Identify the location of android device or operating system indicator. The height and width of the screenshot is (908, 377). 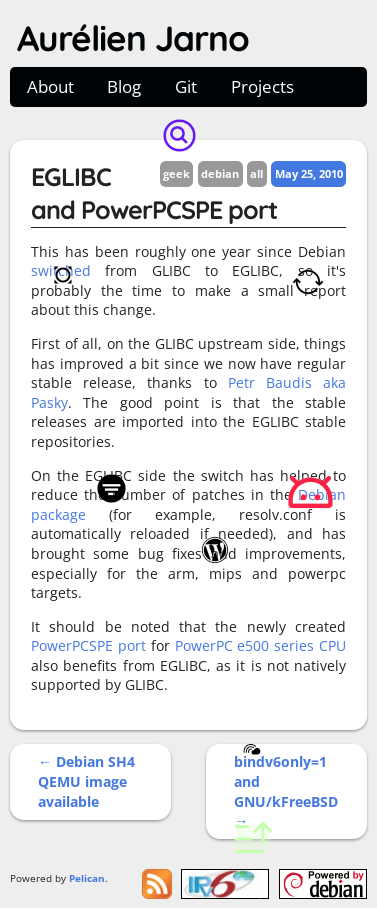
(310, 493).